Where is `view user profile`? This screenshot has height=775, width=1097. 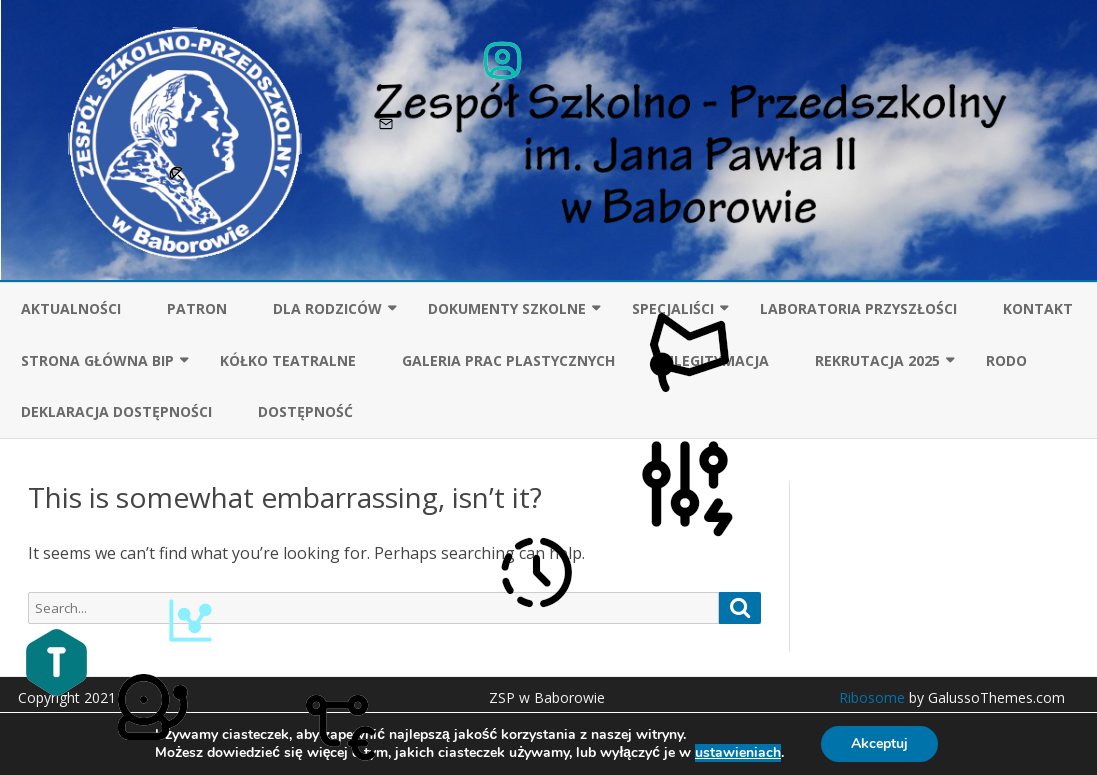 view user profile is located at coordinates (502, 60).